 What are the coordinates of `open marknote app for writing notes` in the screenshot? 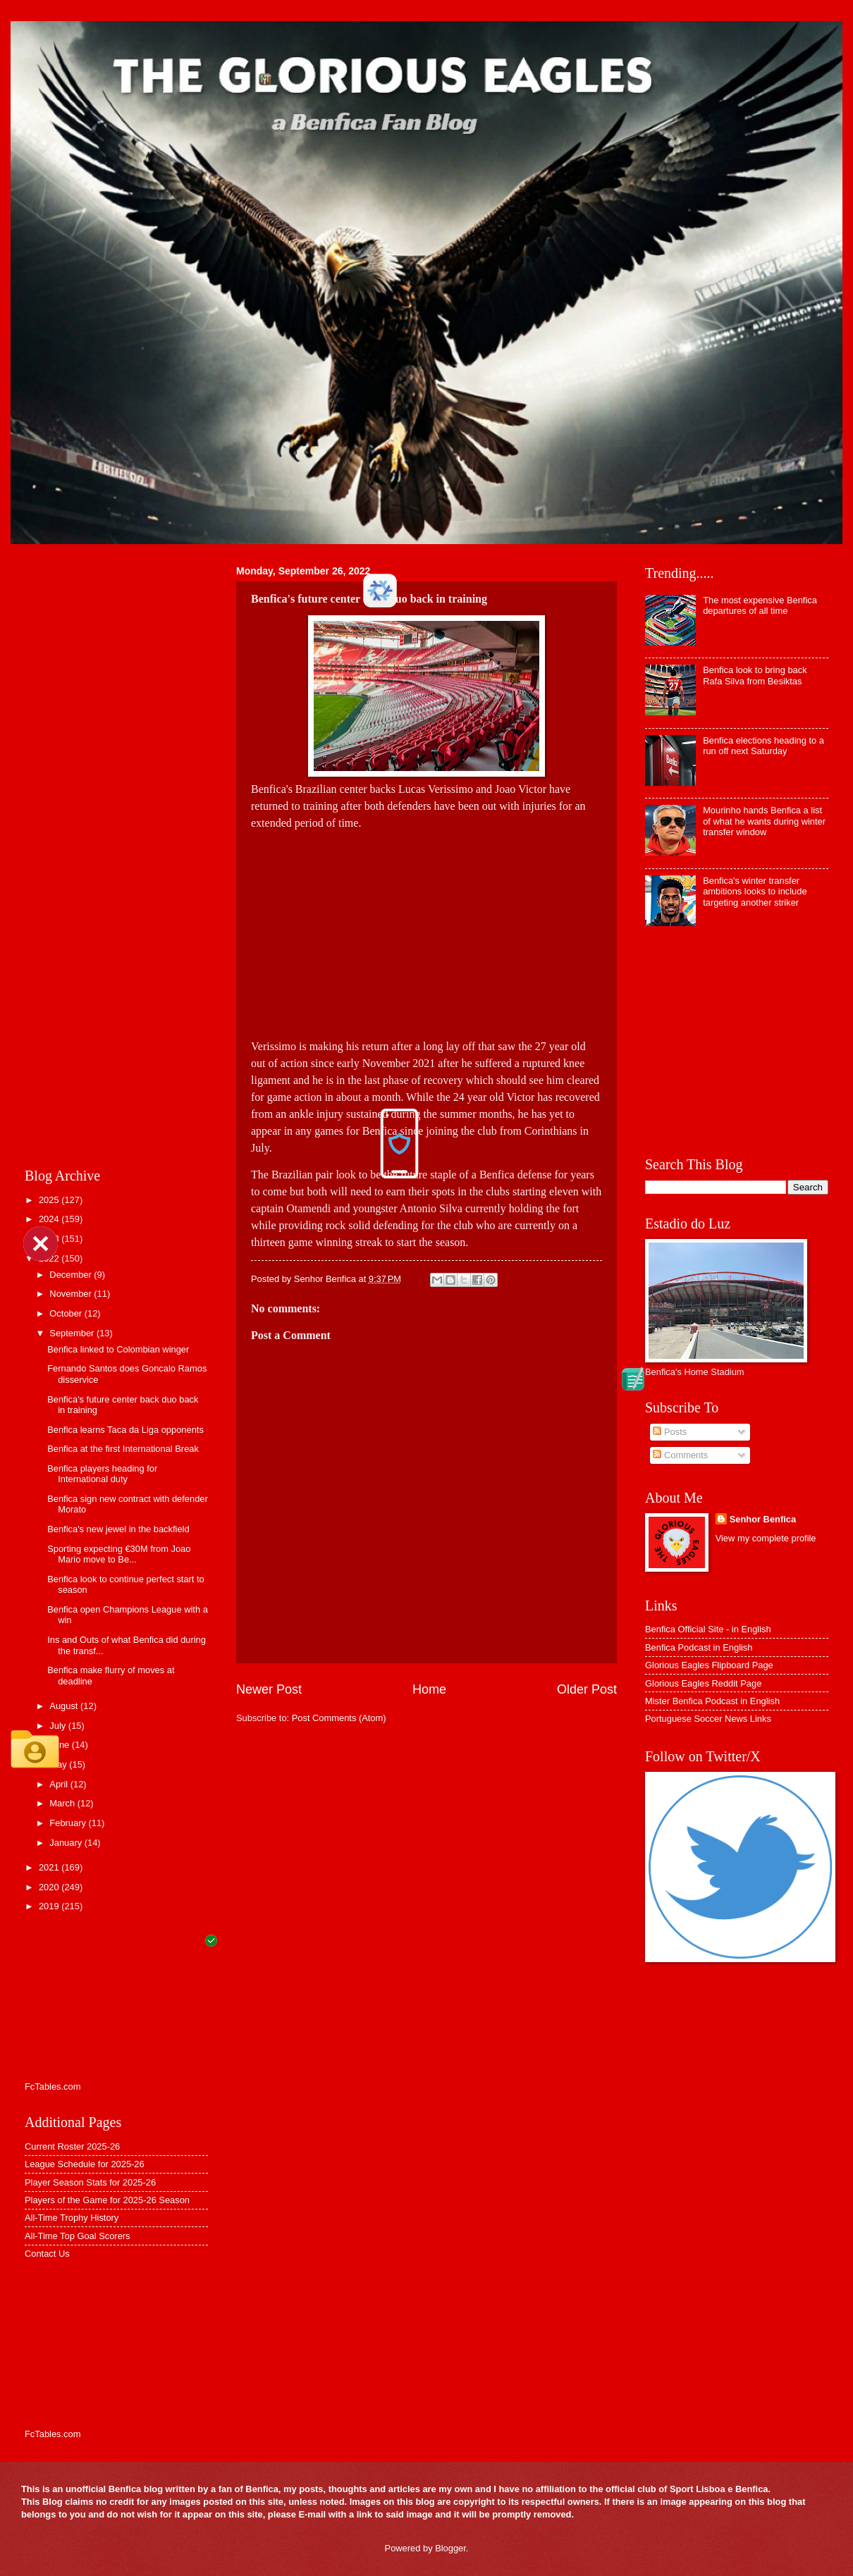 It's located at (633, 1379).